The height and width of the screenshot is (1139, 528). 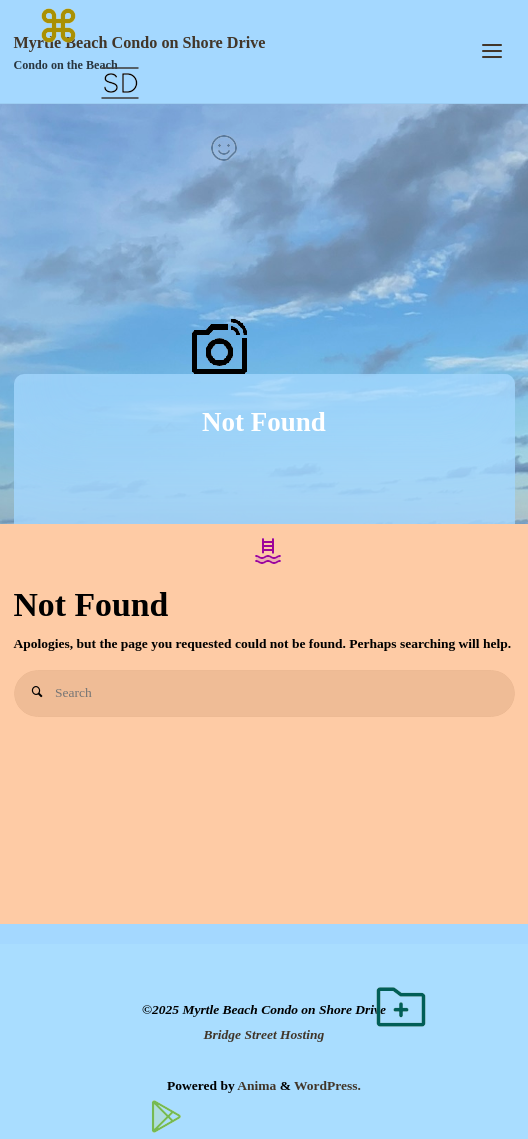 What do you see at coordinates (58, 25) in the screenshot?
I see `access keyboard shortcuts` at bounding box center [58, 25].